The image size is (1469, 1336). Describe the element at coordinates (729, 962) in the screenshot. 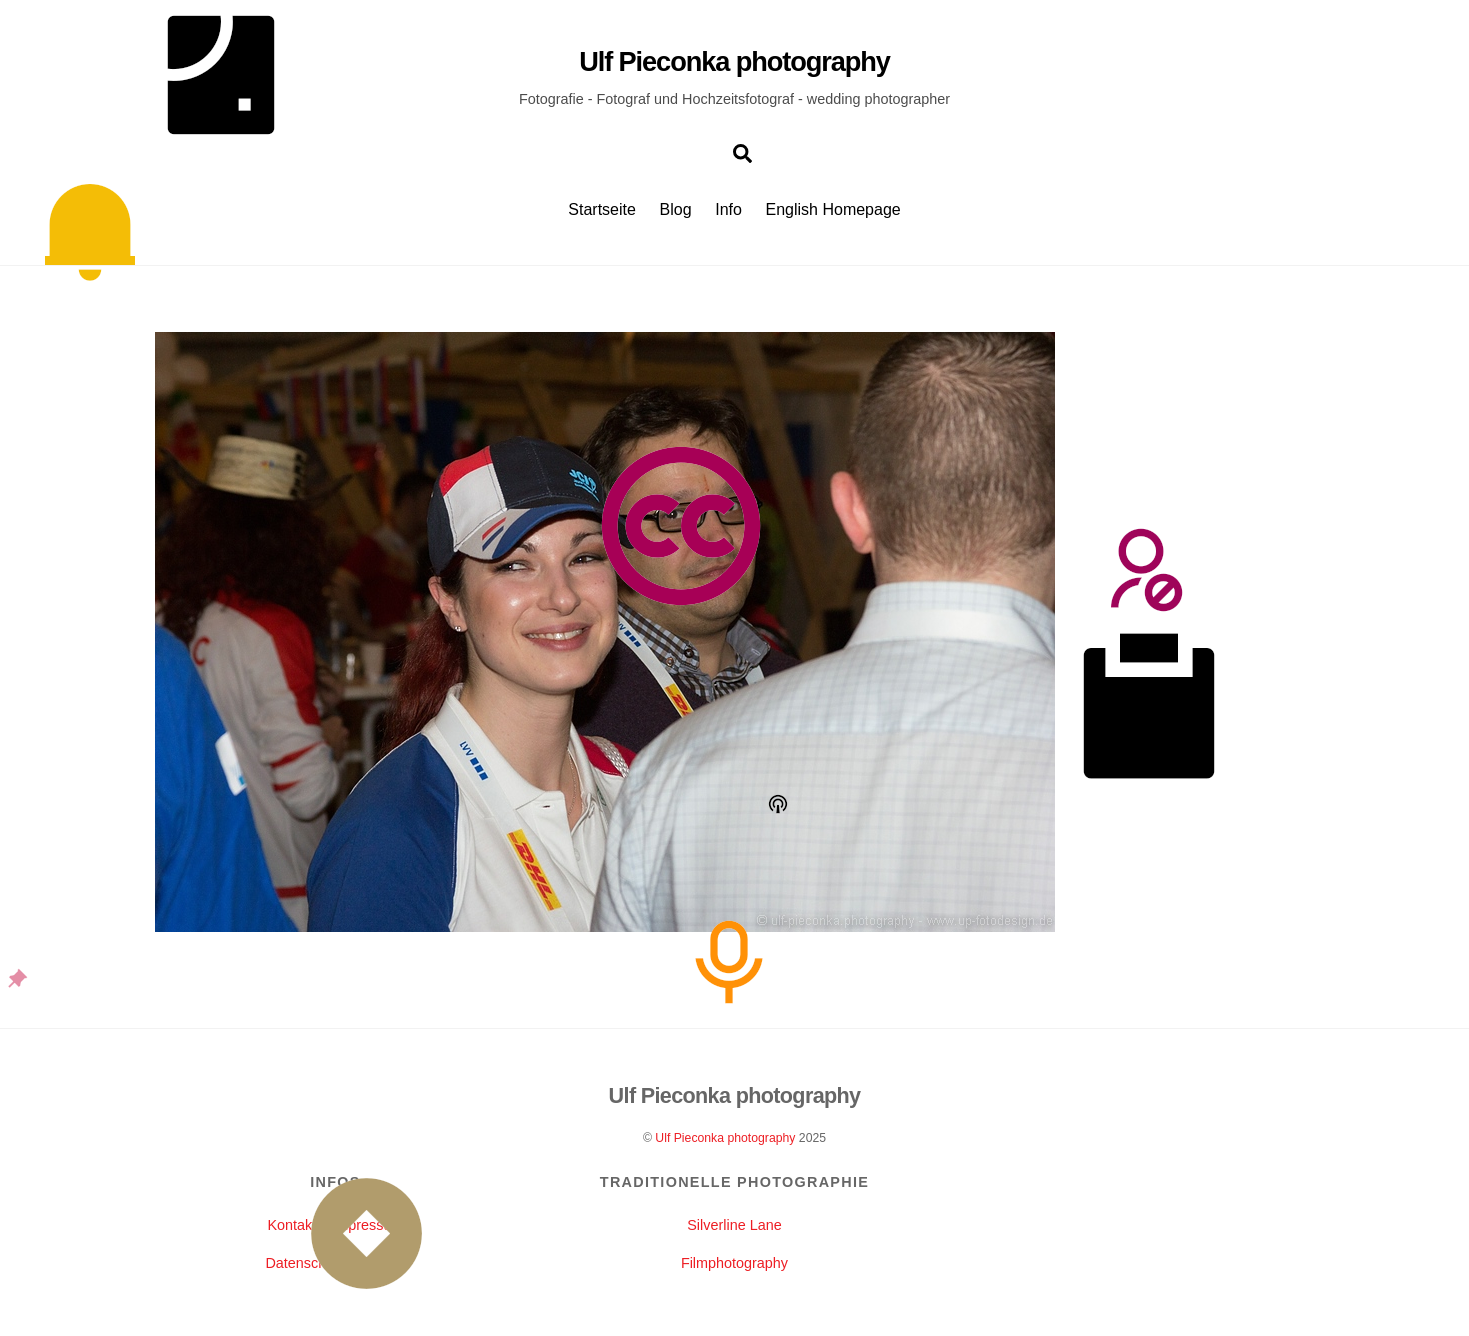

I see `tap to start voice recording` at that location.